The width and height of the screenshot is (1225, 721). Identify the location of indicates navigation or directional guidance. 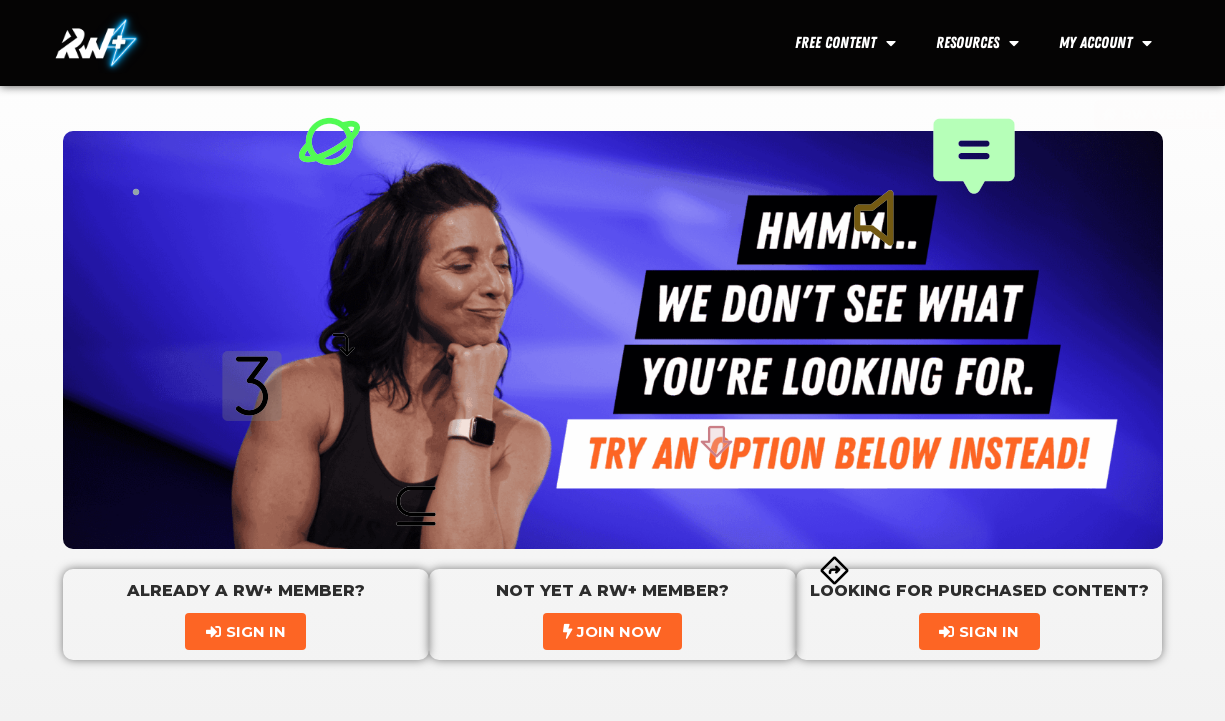
(834, 570).